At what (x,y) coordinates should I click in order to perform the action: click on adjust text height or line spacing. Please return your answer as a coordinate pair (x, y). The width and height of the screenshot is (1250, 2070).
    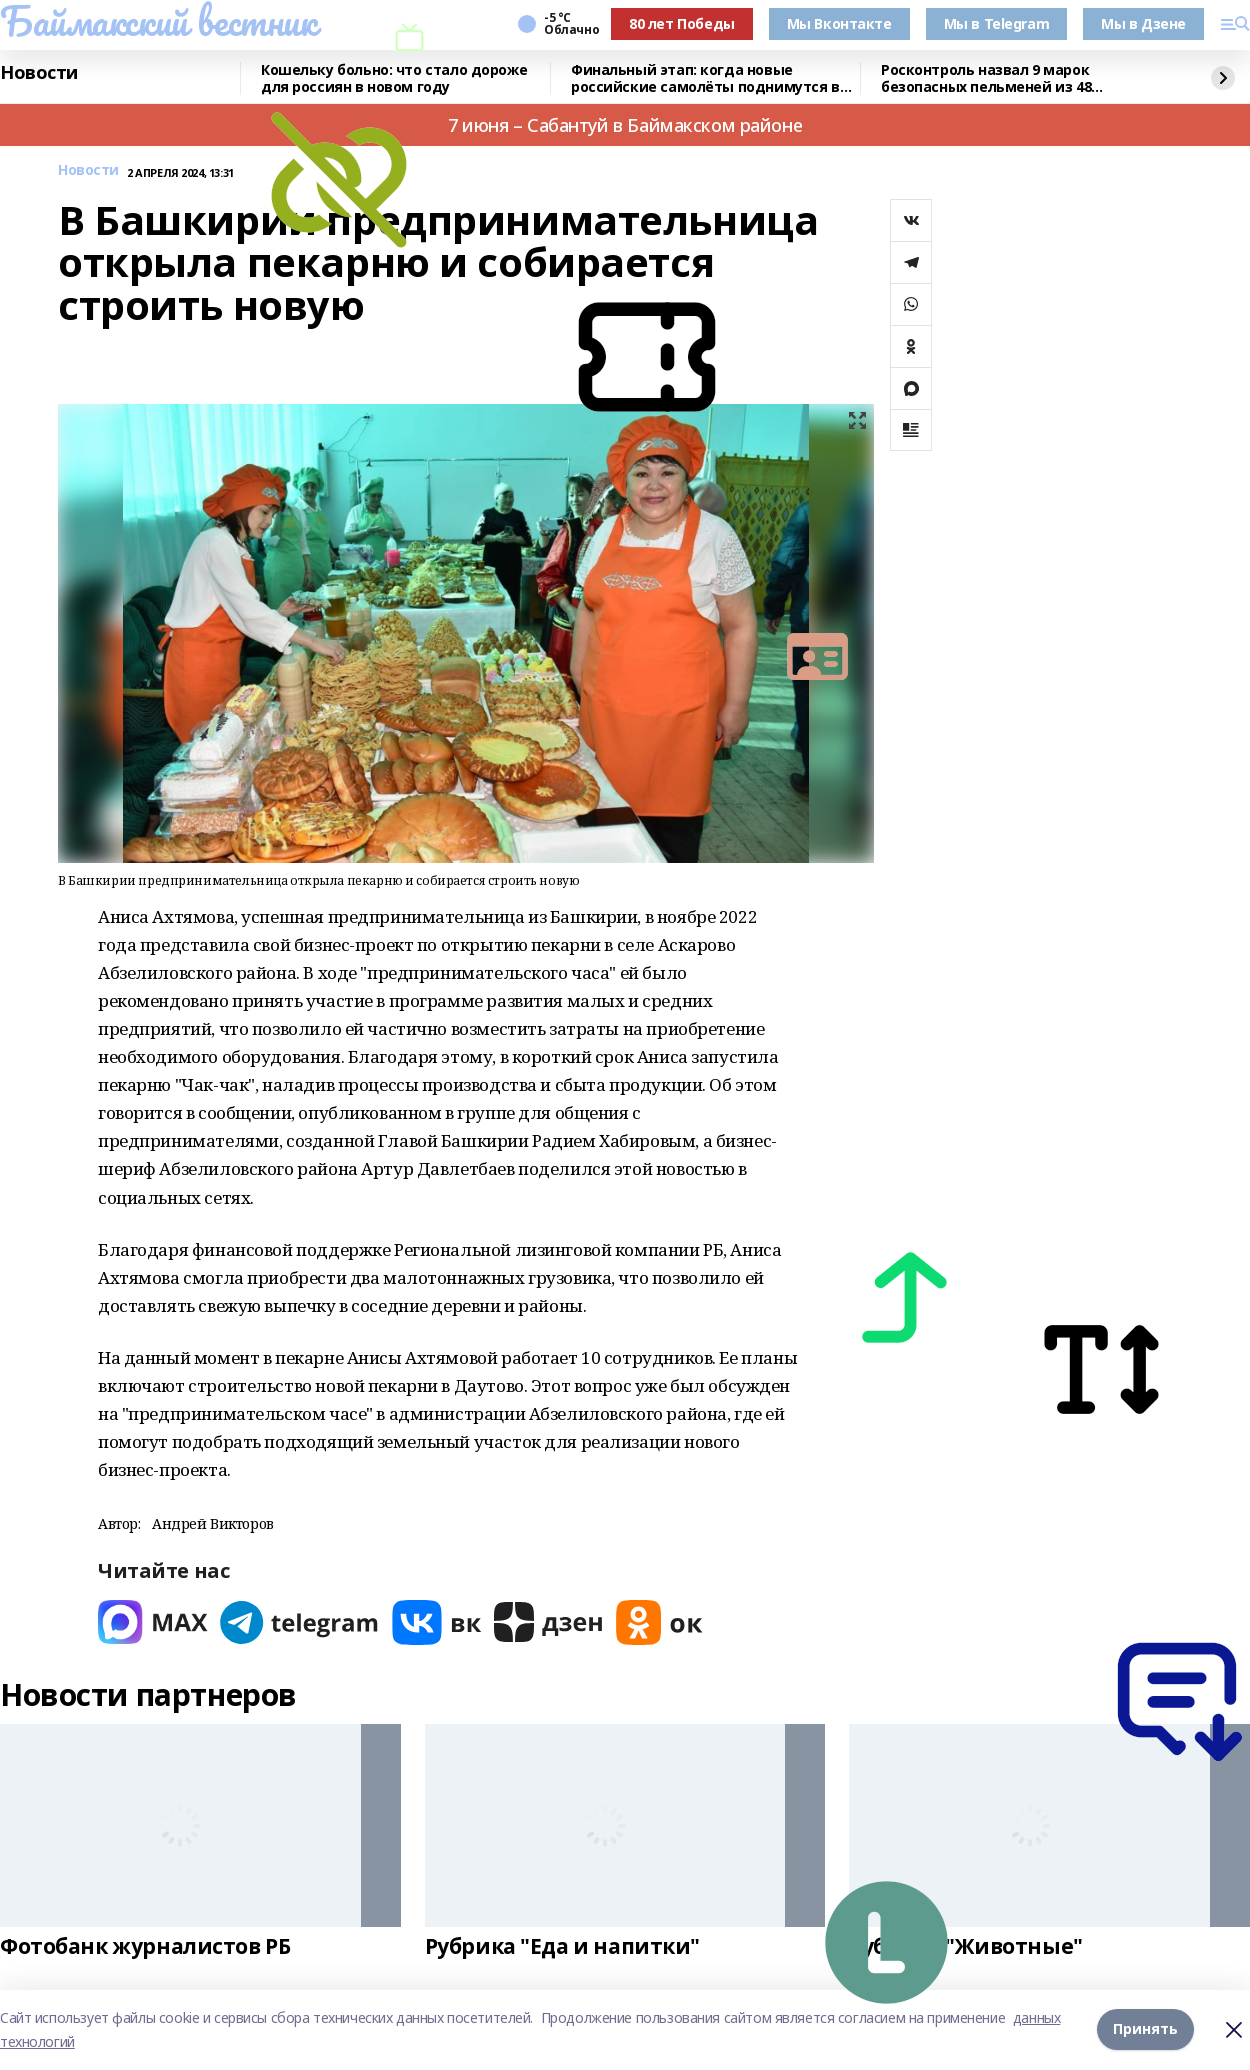
    Looking at the image, I should click on (1101, 1369).